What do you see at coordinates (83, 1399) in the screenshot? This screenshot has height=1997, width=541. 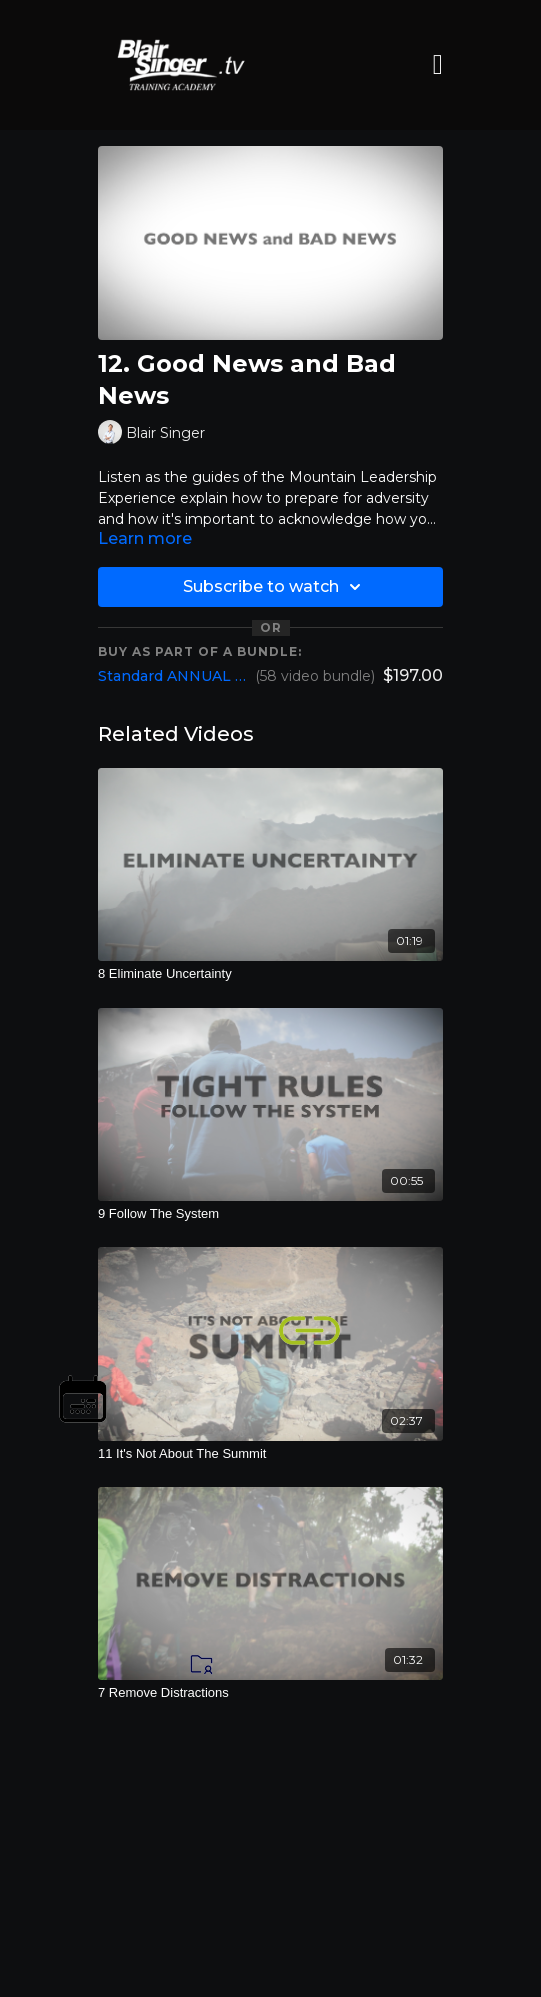 I see `select a date range` at bounding box center [83, 1399].